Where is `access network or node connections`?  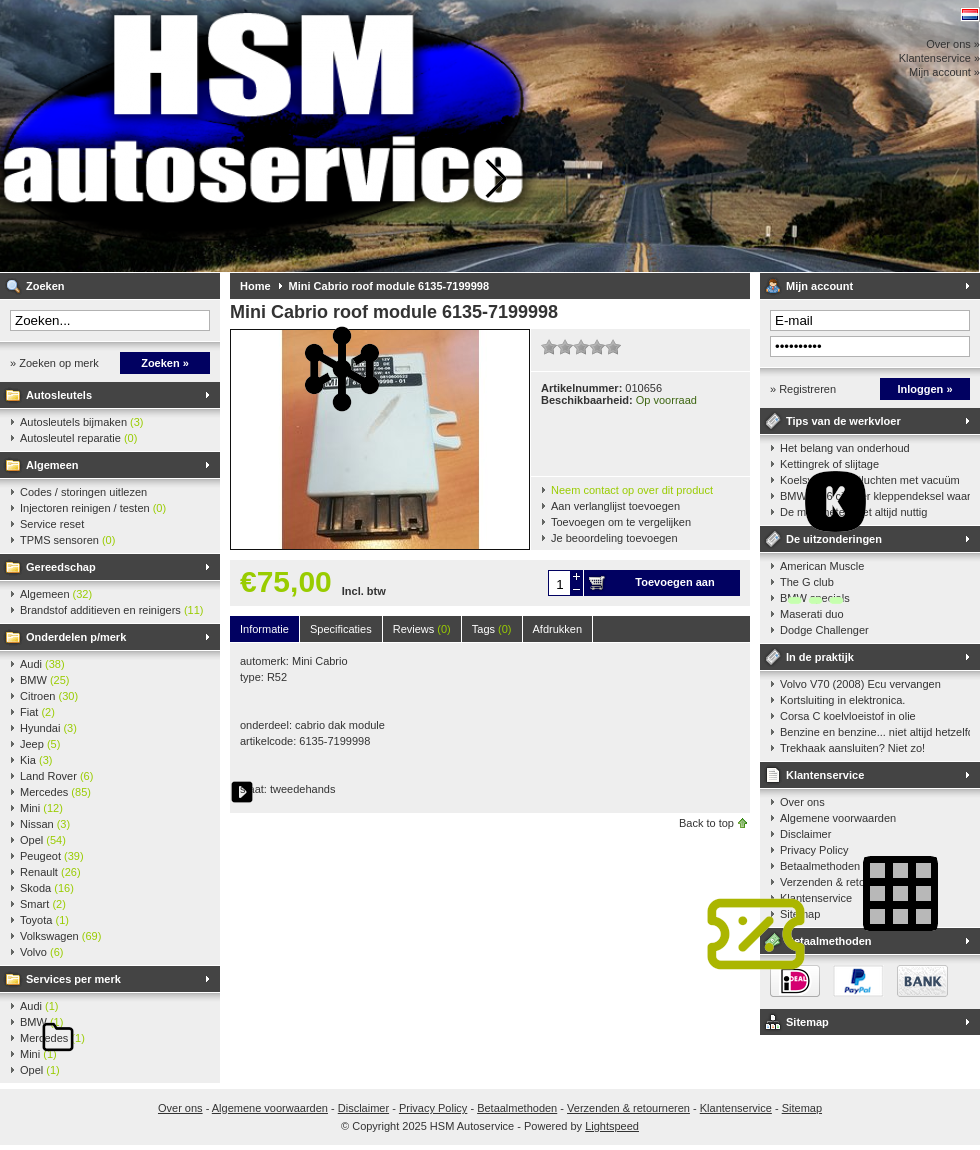 access network or node connections is located at coordinates (342, 369).